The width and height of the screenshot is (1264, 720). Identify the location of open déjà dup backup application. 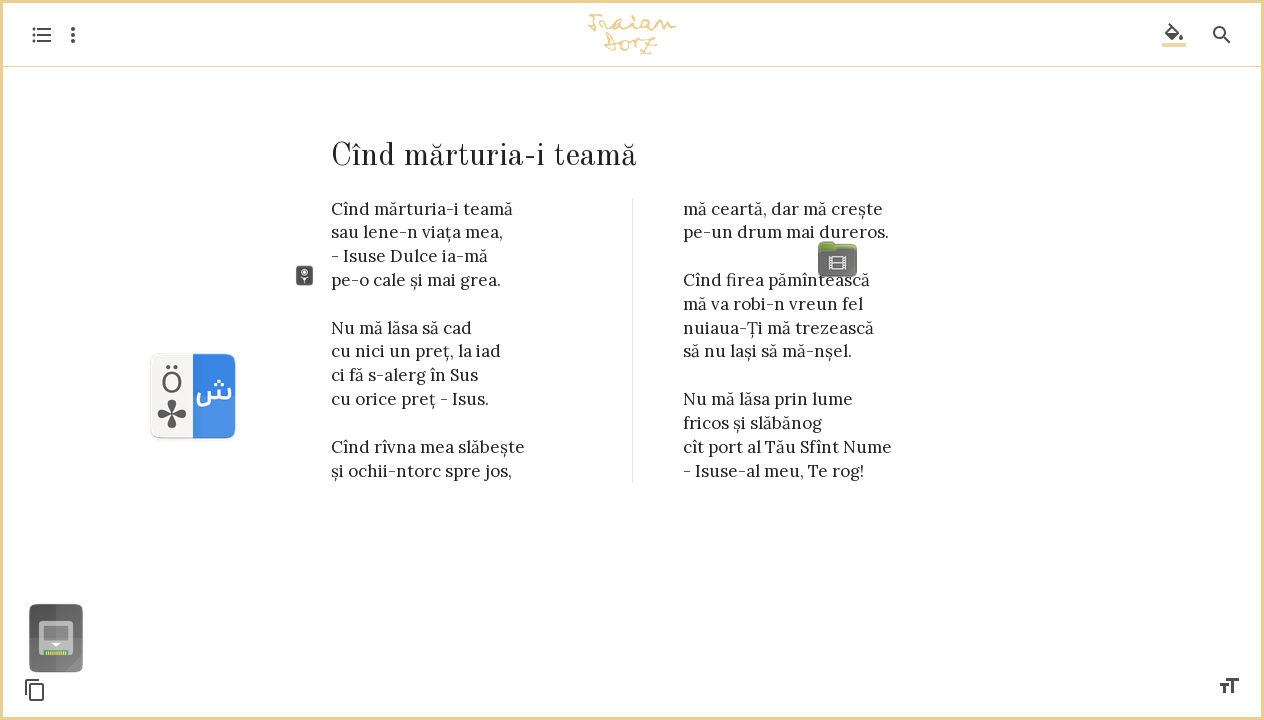
(304, 275).